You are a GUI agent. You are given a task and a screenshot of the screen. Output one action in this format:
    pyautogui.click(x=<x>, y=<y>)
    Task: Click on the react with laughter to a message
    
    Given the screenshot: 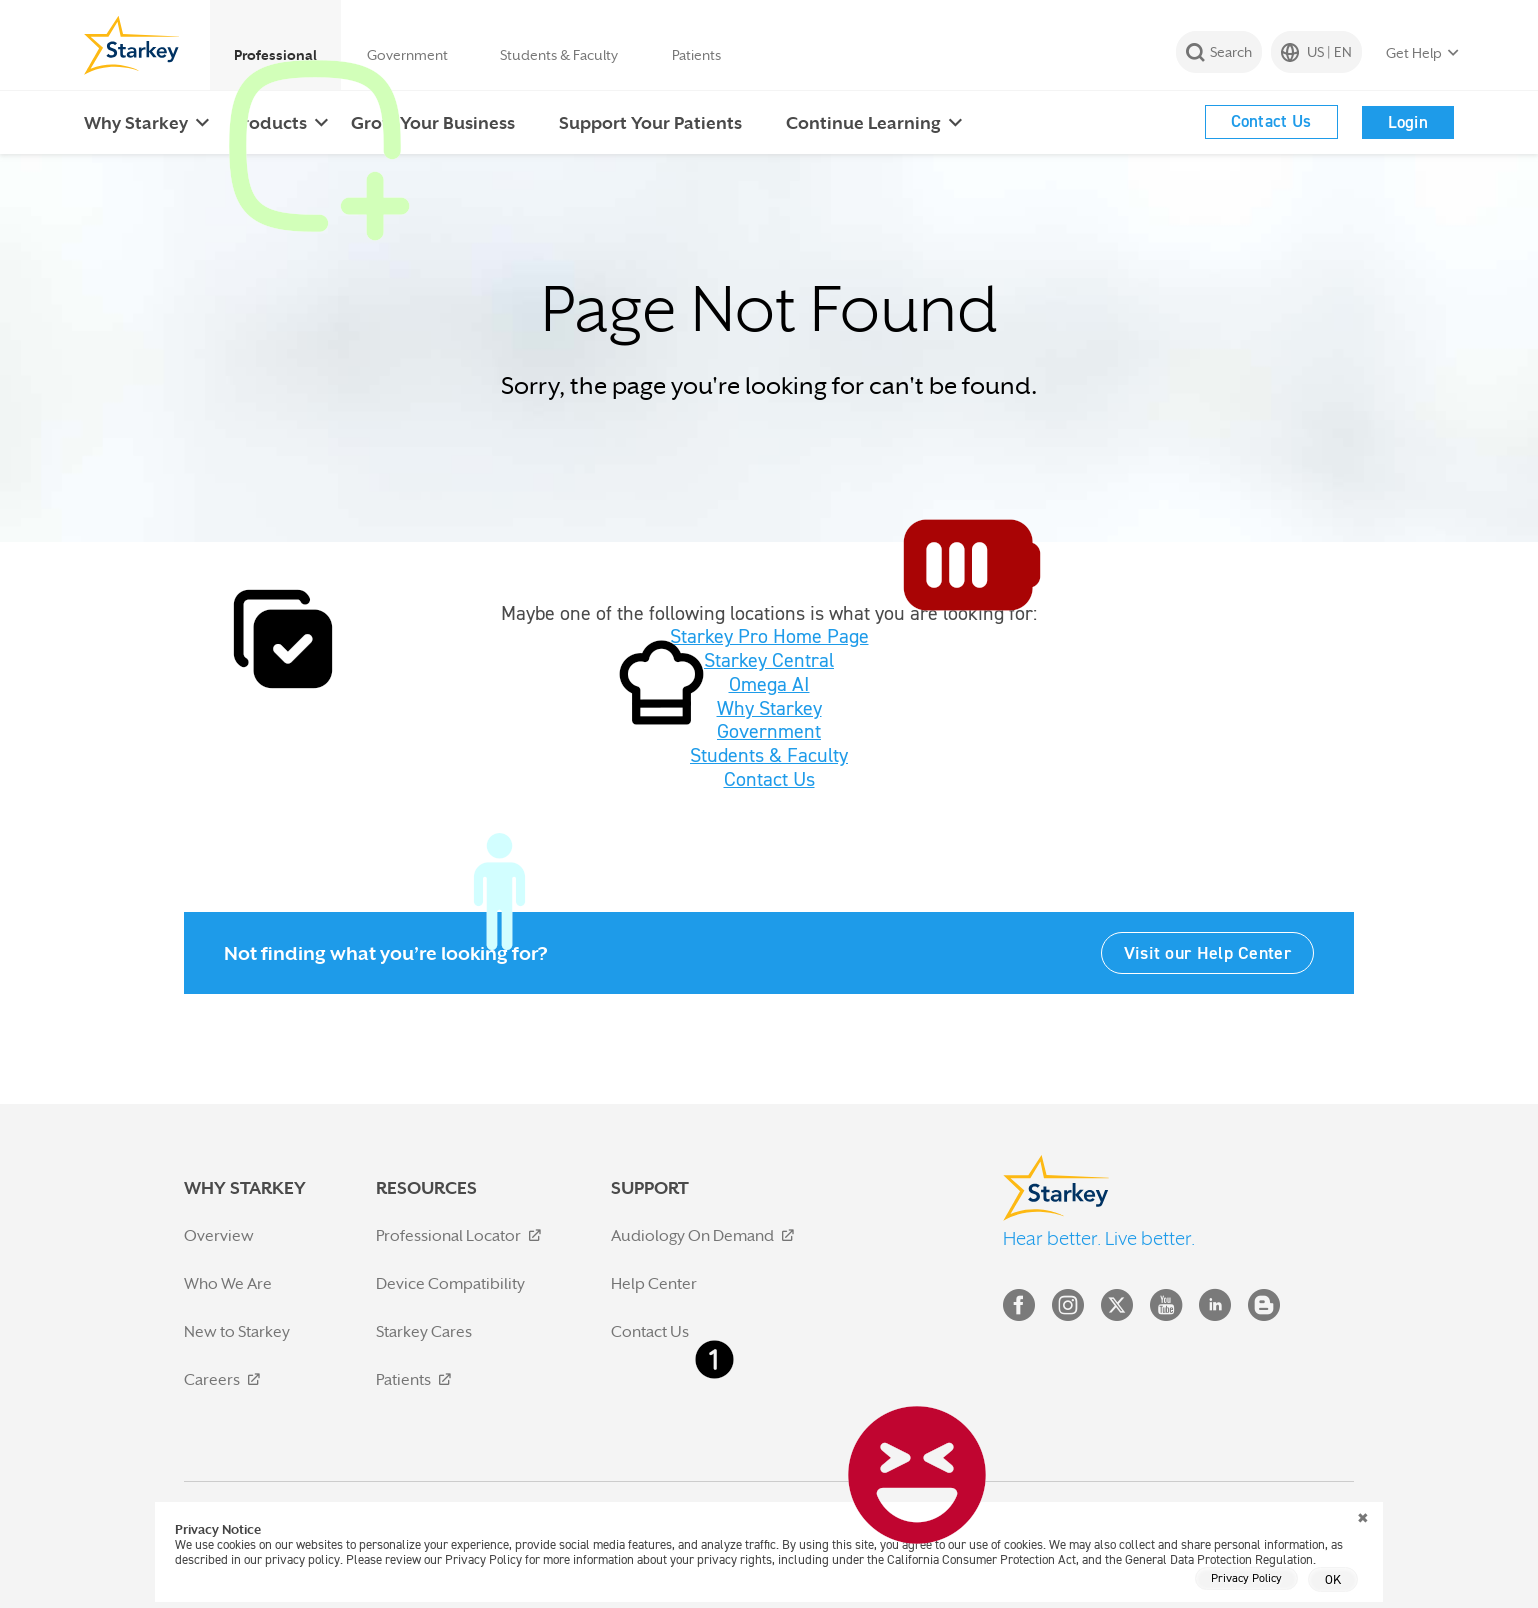 What is the action you would take?
    pyautogui.click(x=917, y=1475)
    